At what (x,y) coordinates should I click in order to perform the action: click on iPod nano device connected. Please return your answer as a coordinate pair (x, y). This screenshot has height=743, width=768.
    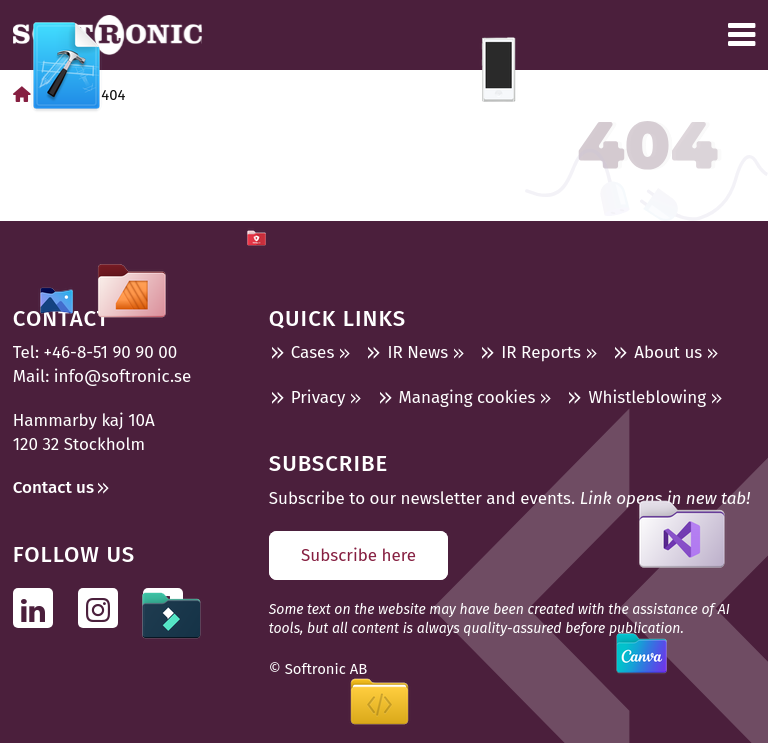
    Looking at the image, I should click on (498, 69).